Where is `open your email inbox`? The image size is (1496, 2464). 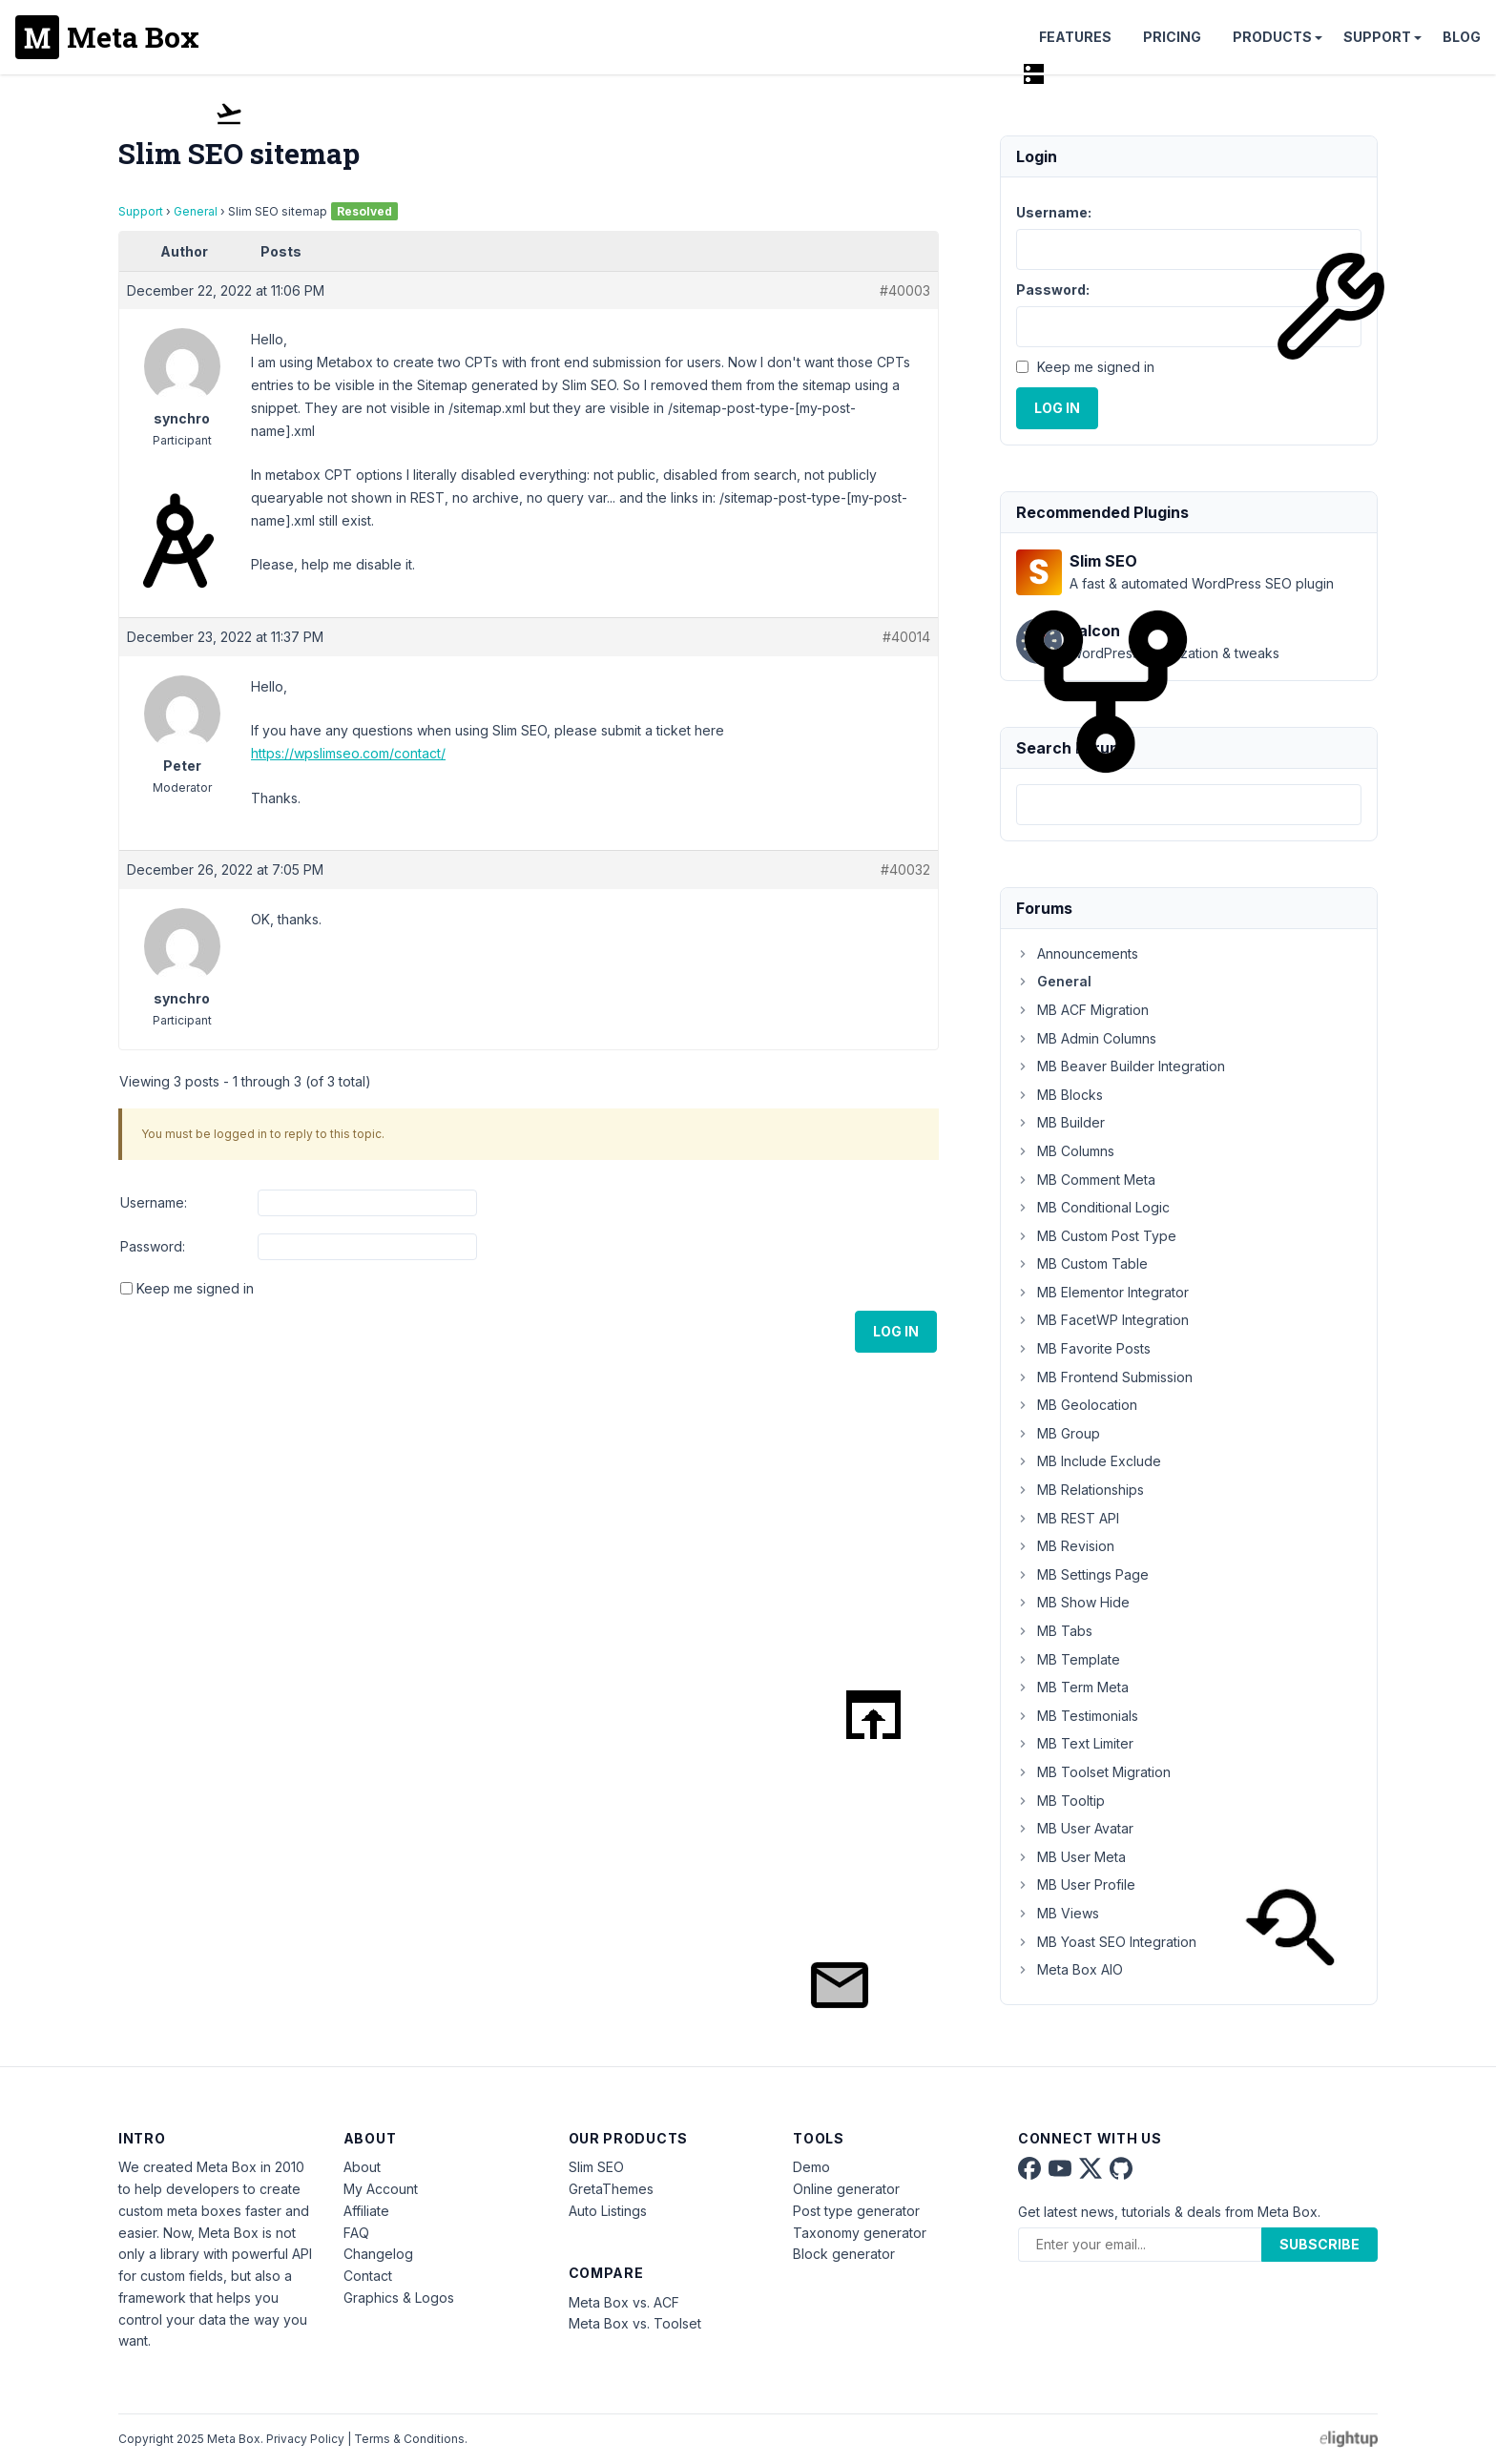
open your email inbox is located at coordinates (840, 1985).